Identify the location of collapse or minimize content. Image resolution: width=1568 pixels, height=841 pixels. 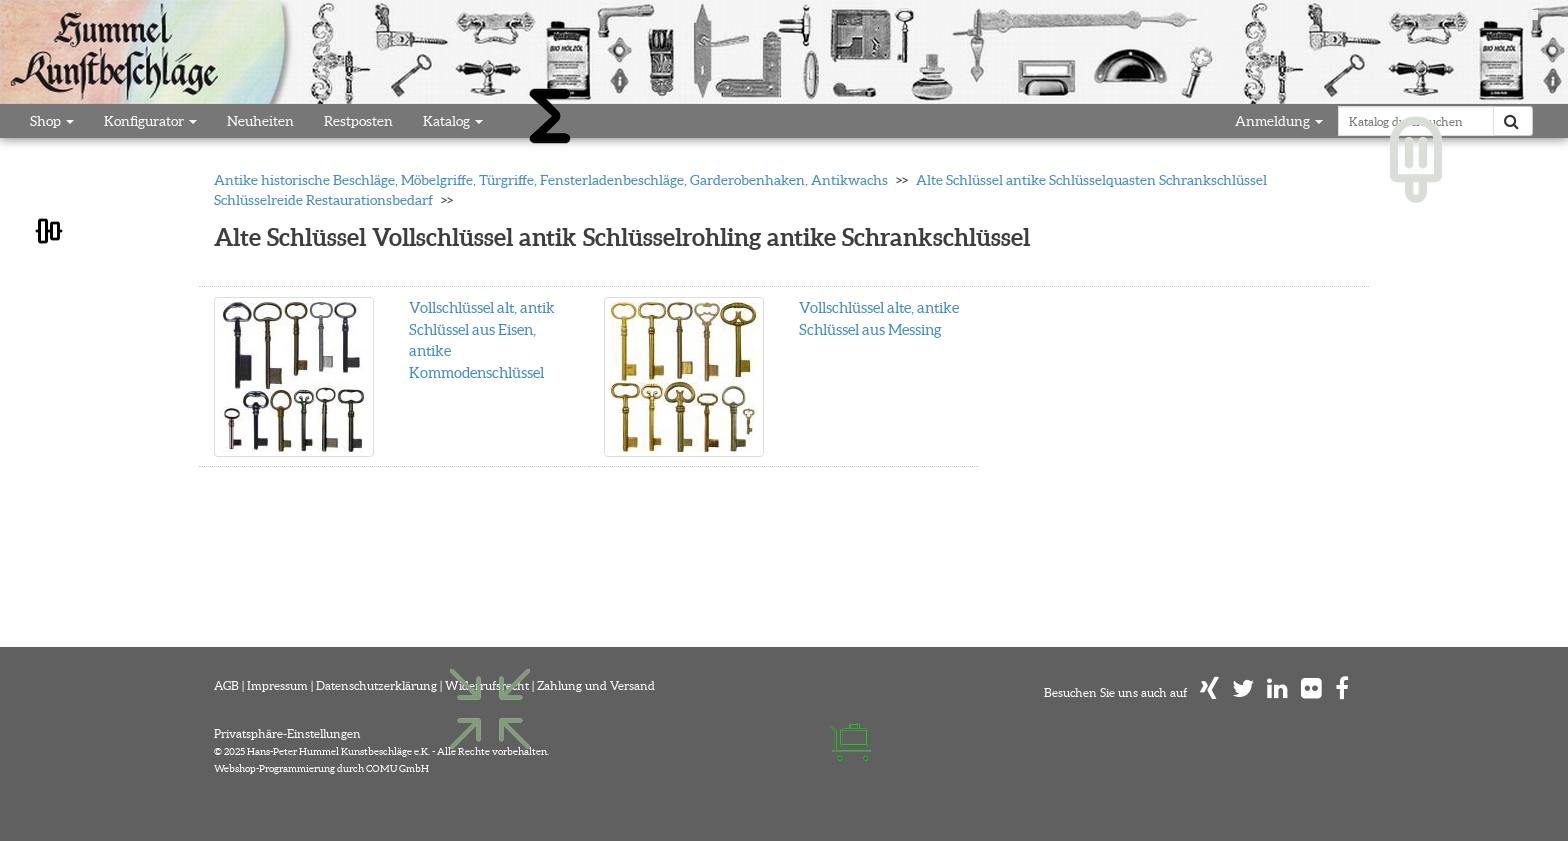
(490, 709).